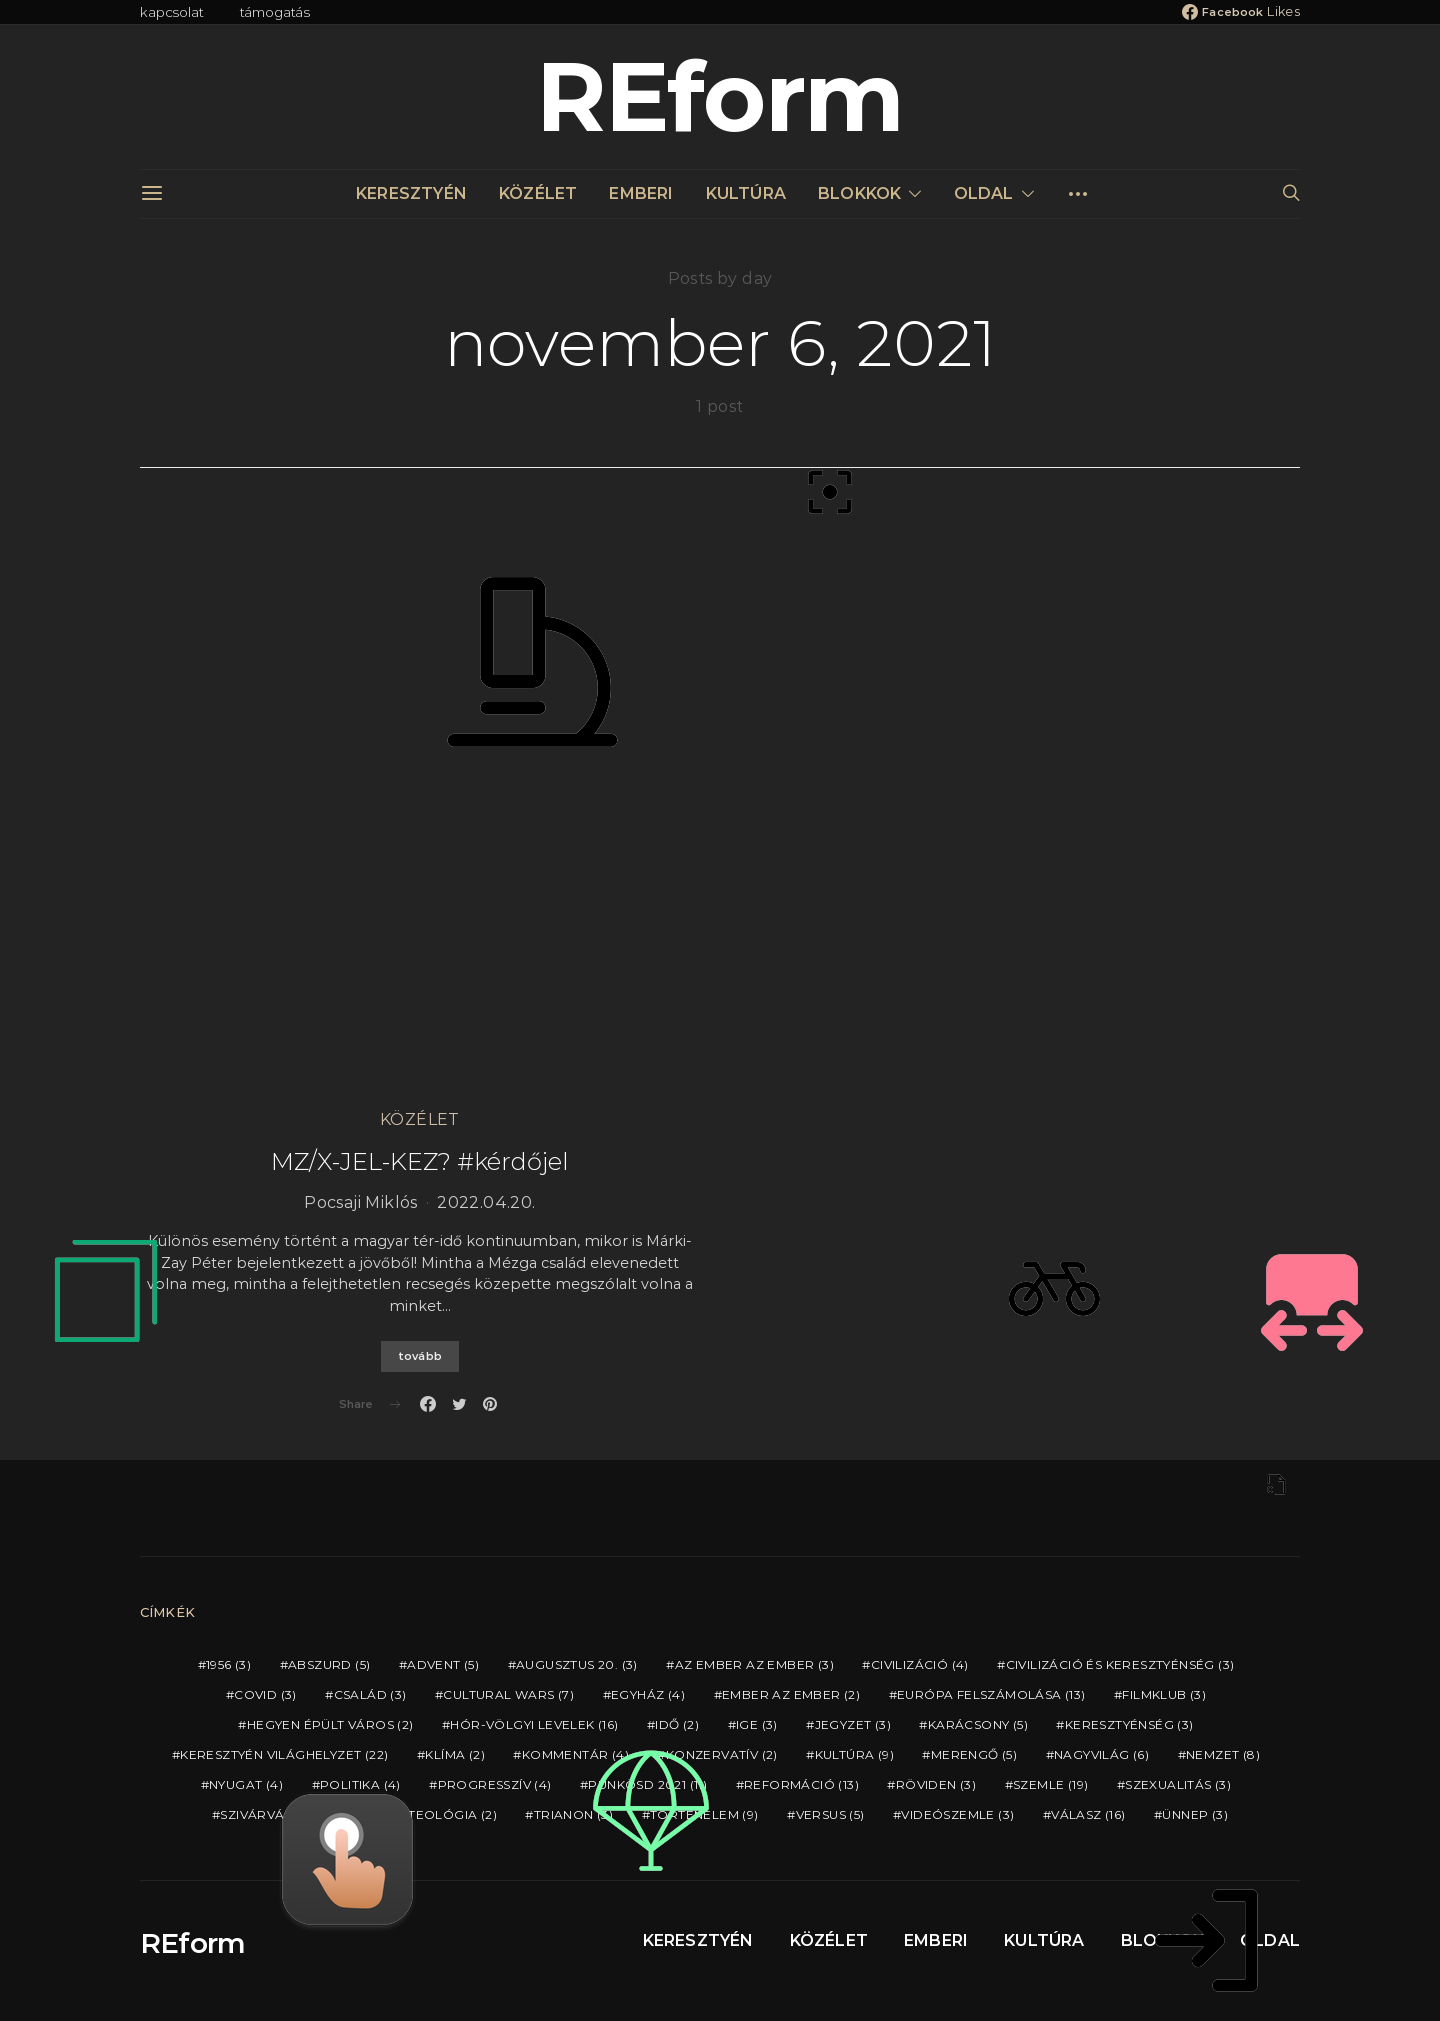  I want to click on access airdrop or file drop feature, so click(651, 1813).